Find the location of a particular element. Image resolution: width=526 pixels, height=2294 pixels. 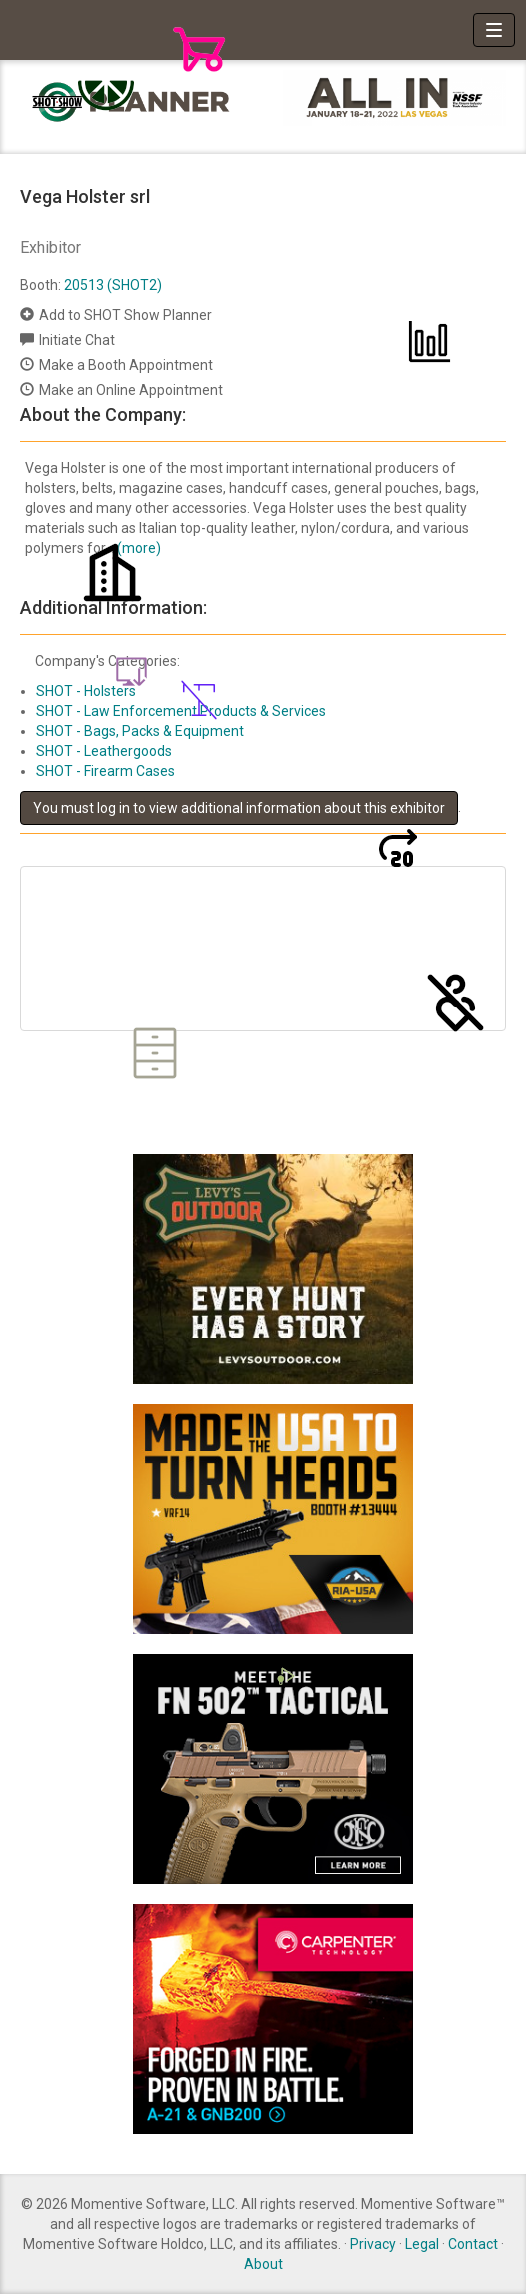

skip forward 20 seconds is located at coordinates (399, 849).